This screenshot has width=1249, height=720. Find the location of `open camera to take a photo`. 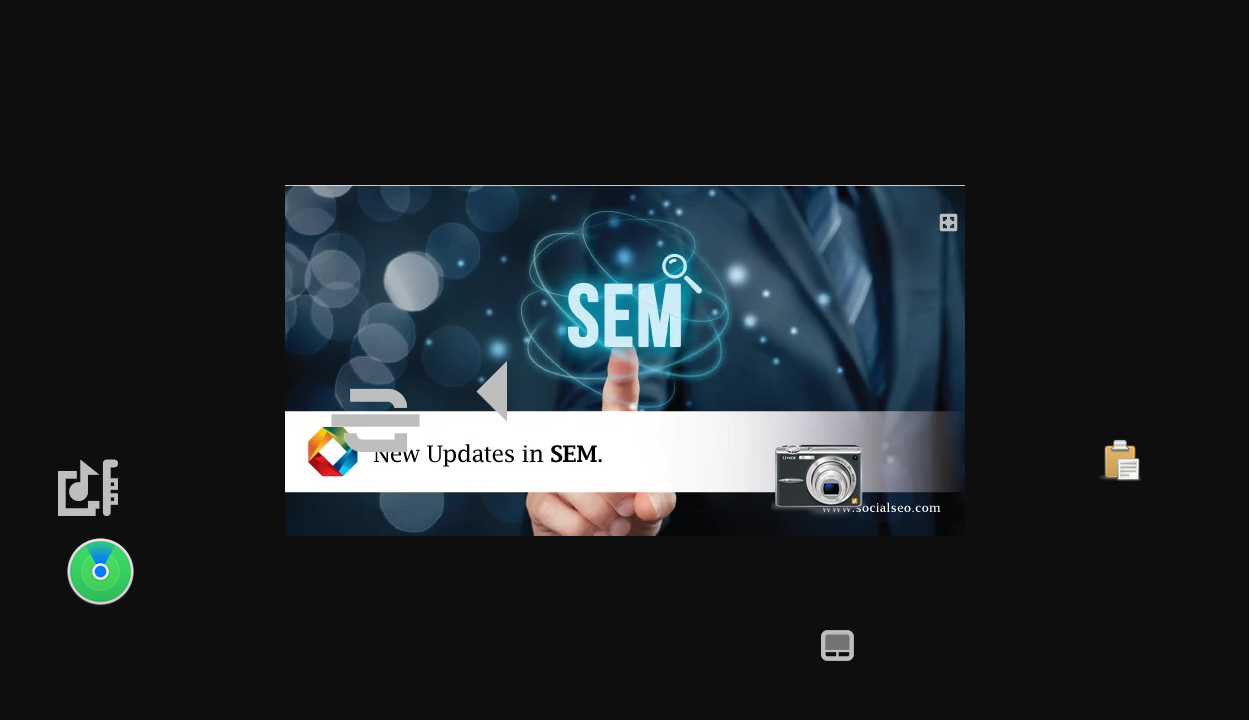

open camera to take a photo is located at coordinates (819, 473).